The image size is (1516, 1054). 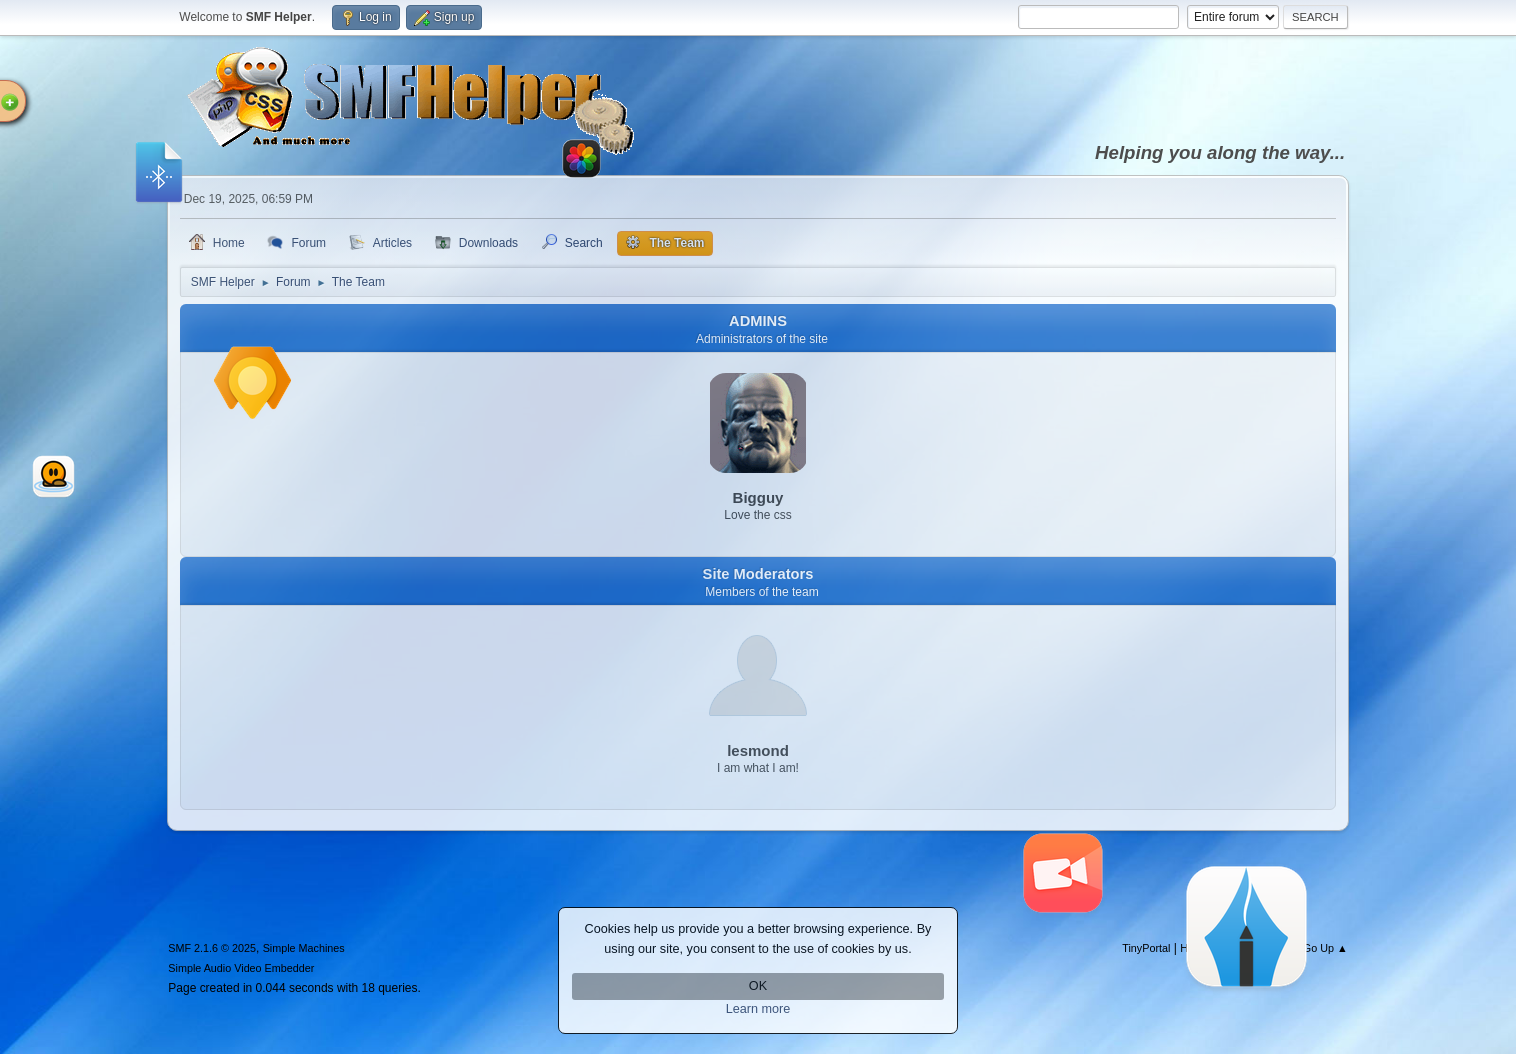 What do you see at coordinates (581, 158) in the screenshot?
I see `open the photos app` at bounding box center [581, 158].